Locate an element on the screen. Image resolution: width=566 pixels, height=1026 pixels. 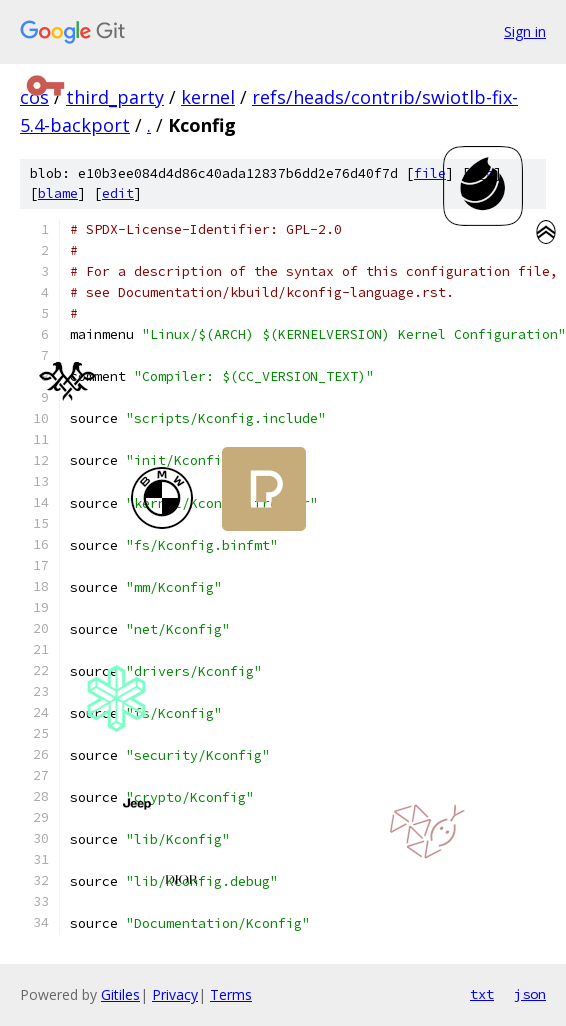
open MediBang Paint app is located at coordinates (483, 186).